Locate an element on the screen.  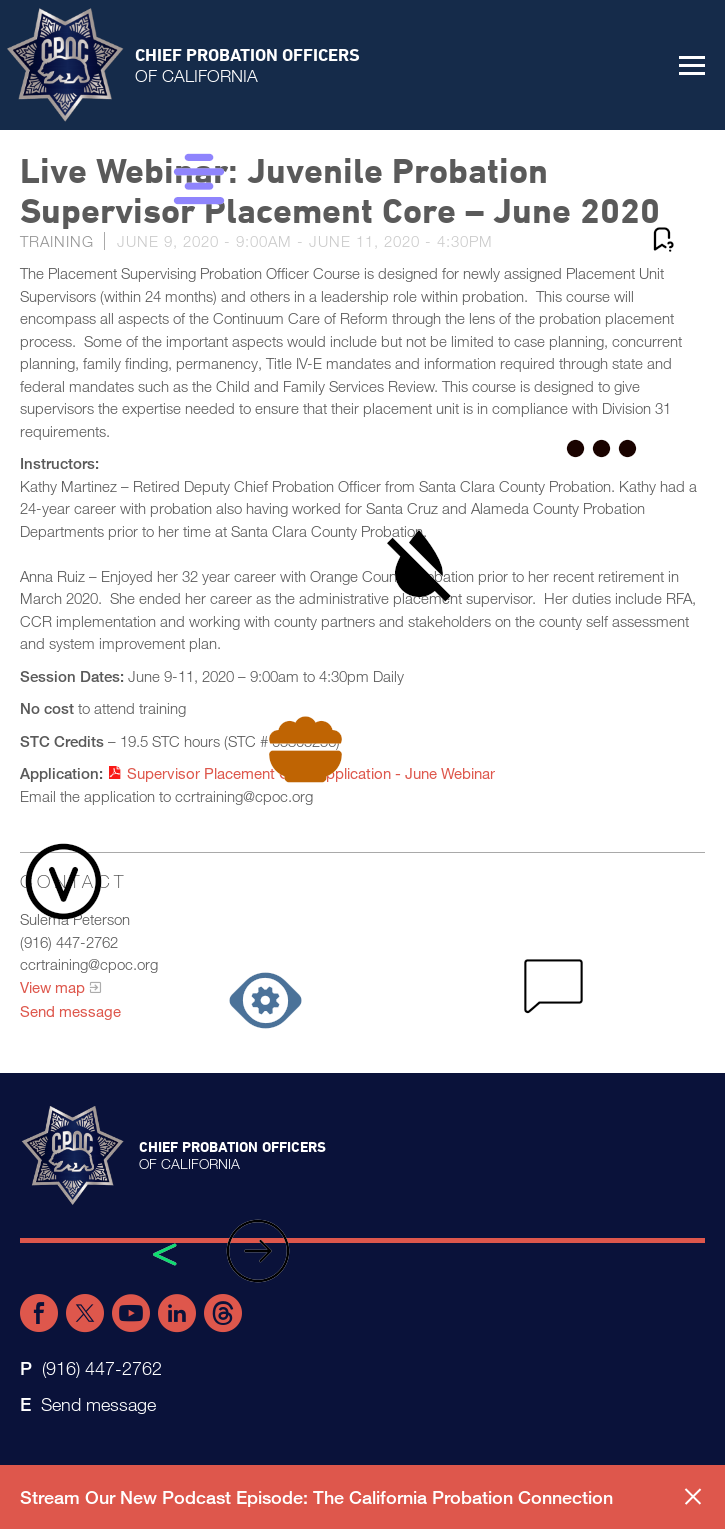
phabricator code review platform logo is located at coordinates (265, 1000).